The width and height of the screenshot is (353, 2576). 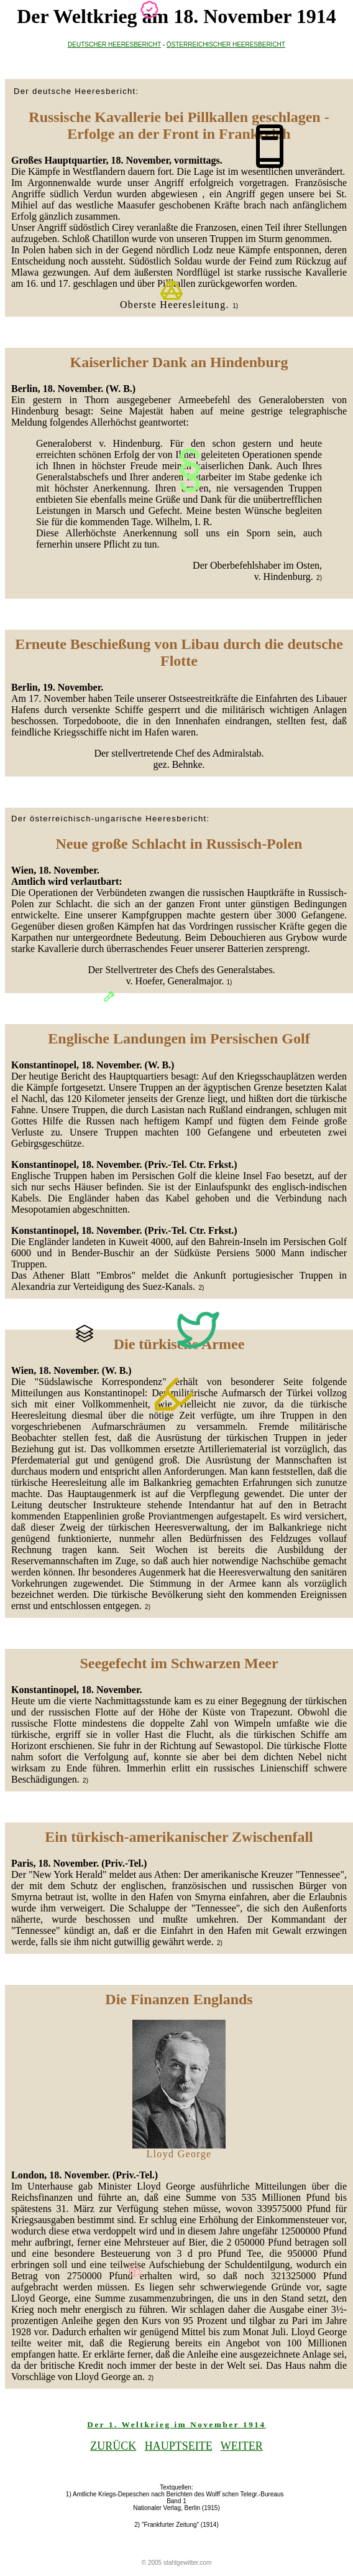 What do you see at coordinates (190, 470) in the screenshot?
I see `indicates a section break or divider in a document` at bounding box center [190, 470].